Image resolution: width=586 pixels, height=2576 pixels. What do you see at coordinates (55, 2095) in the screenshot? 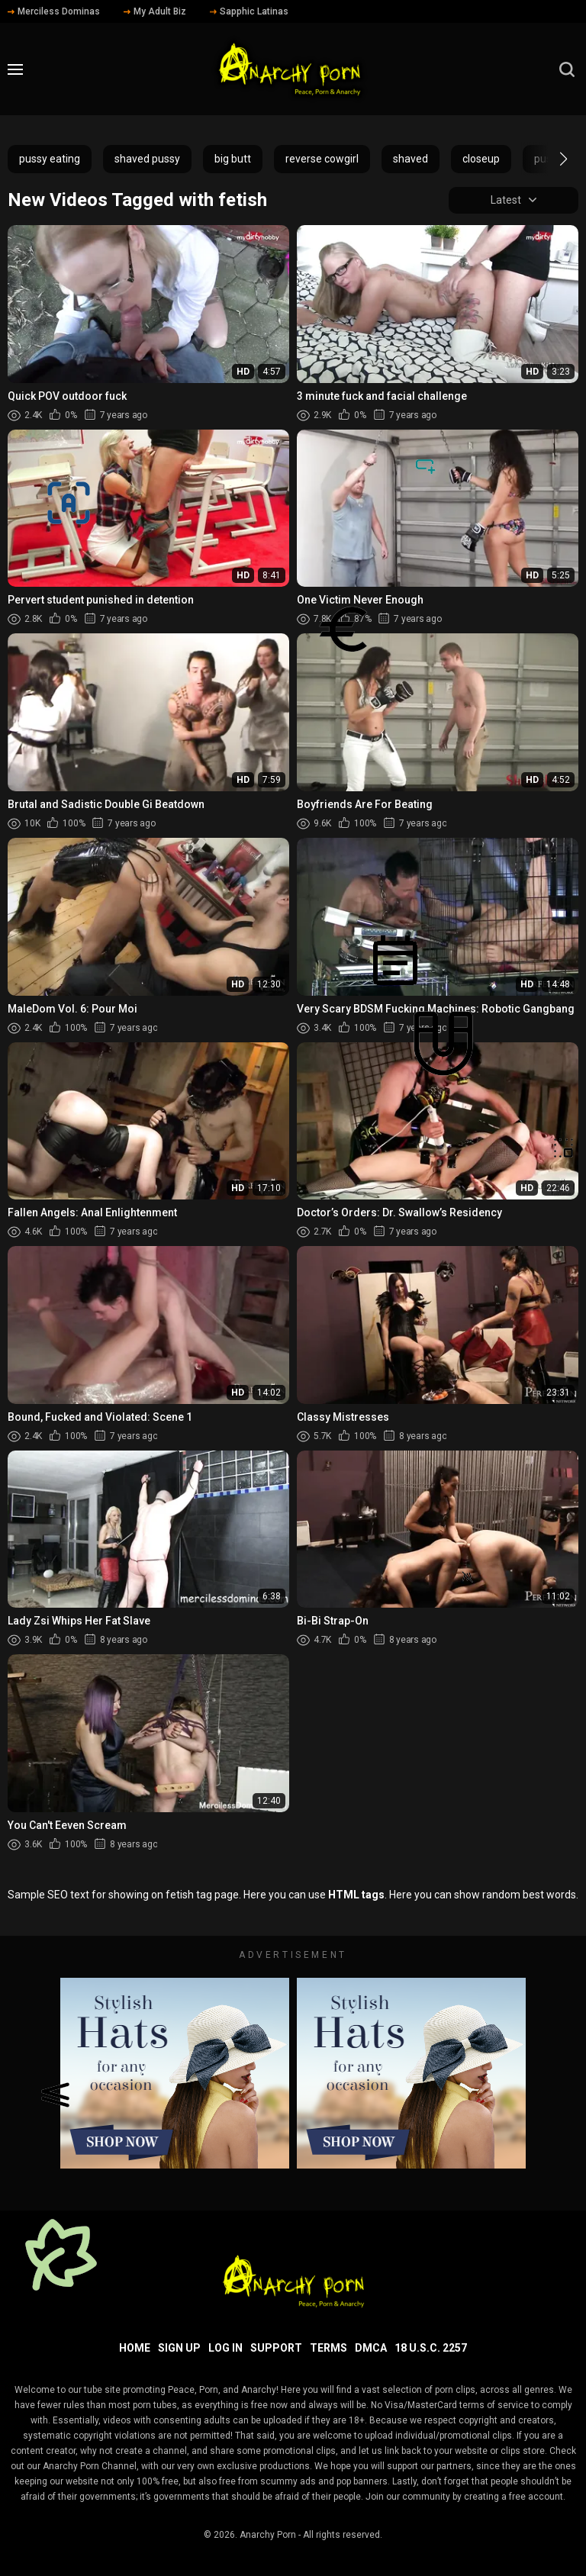
I see `less than or equal to mathematical operator` at bounding box center [55, 2095].